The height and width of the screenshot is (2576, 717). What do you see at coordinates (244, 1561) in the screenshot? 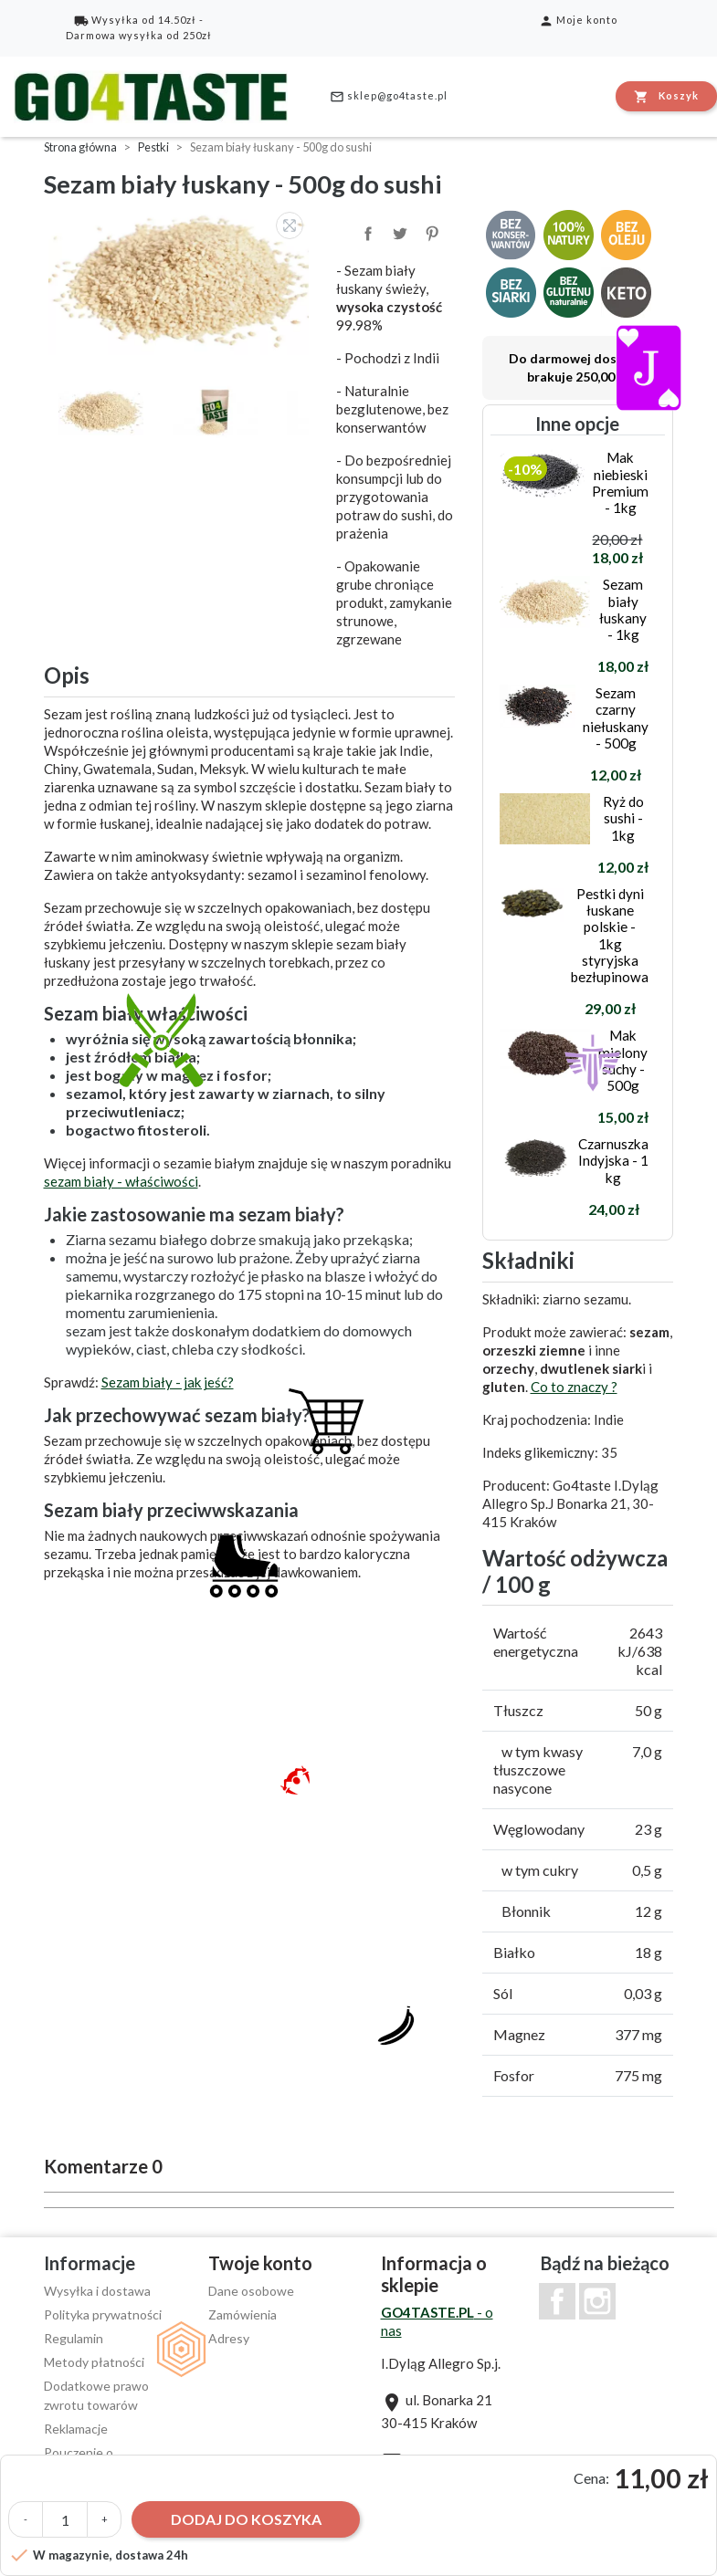
I see `access roller skating or skating-related activities` at bounding box center [244, 1561].